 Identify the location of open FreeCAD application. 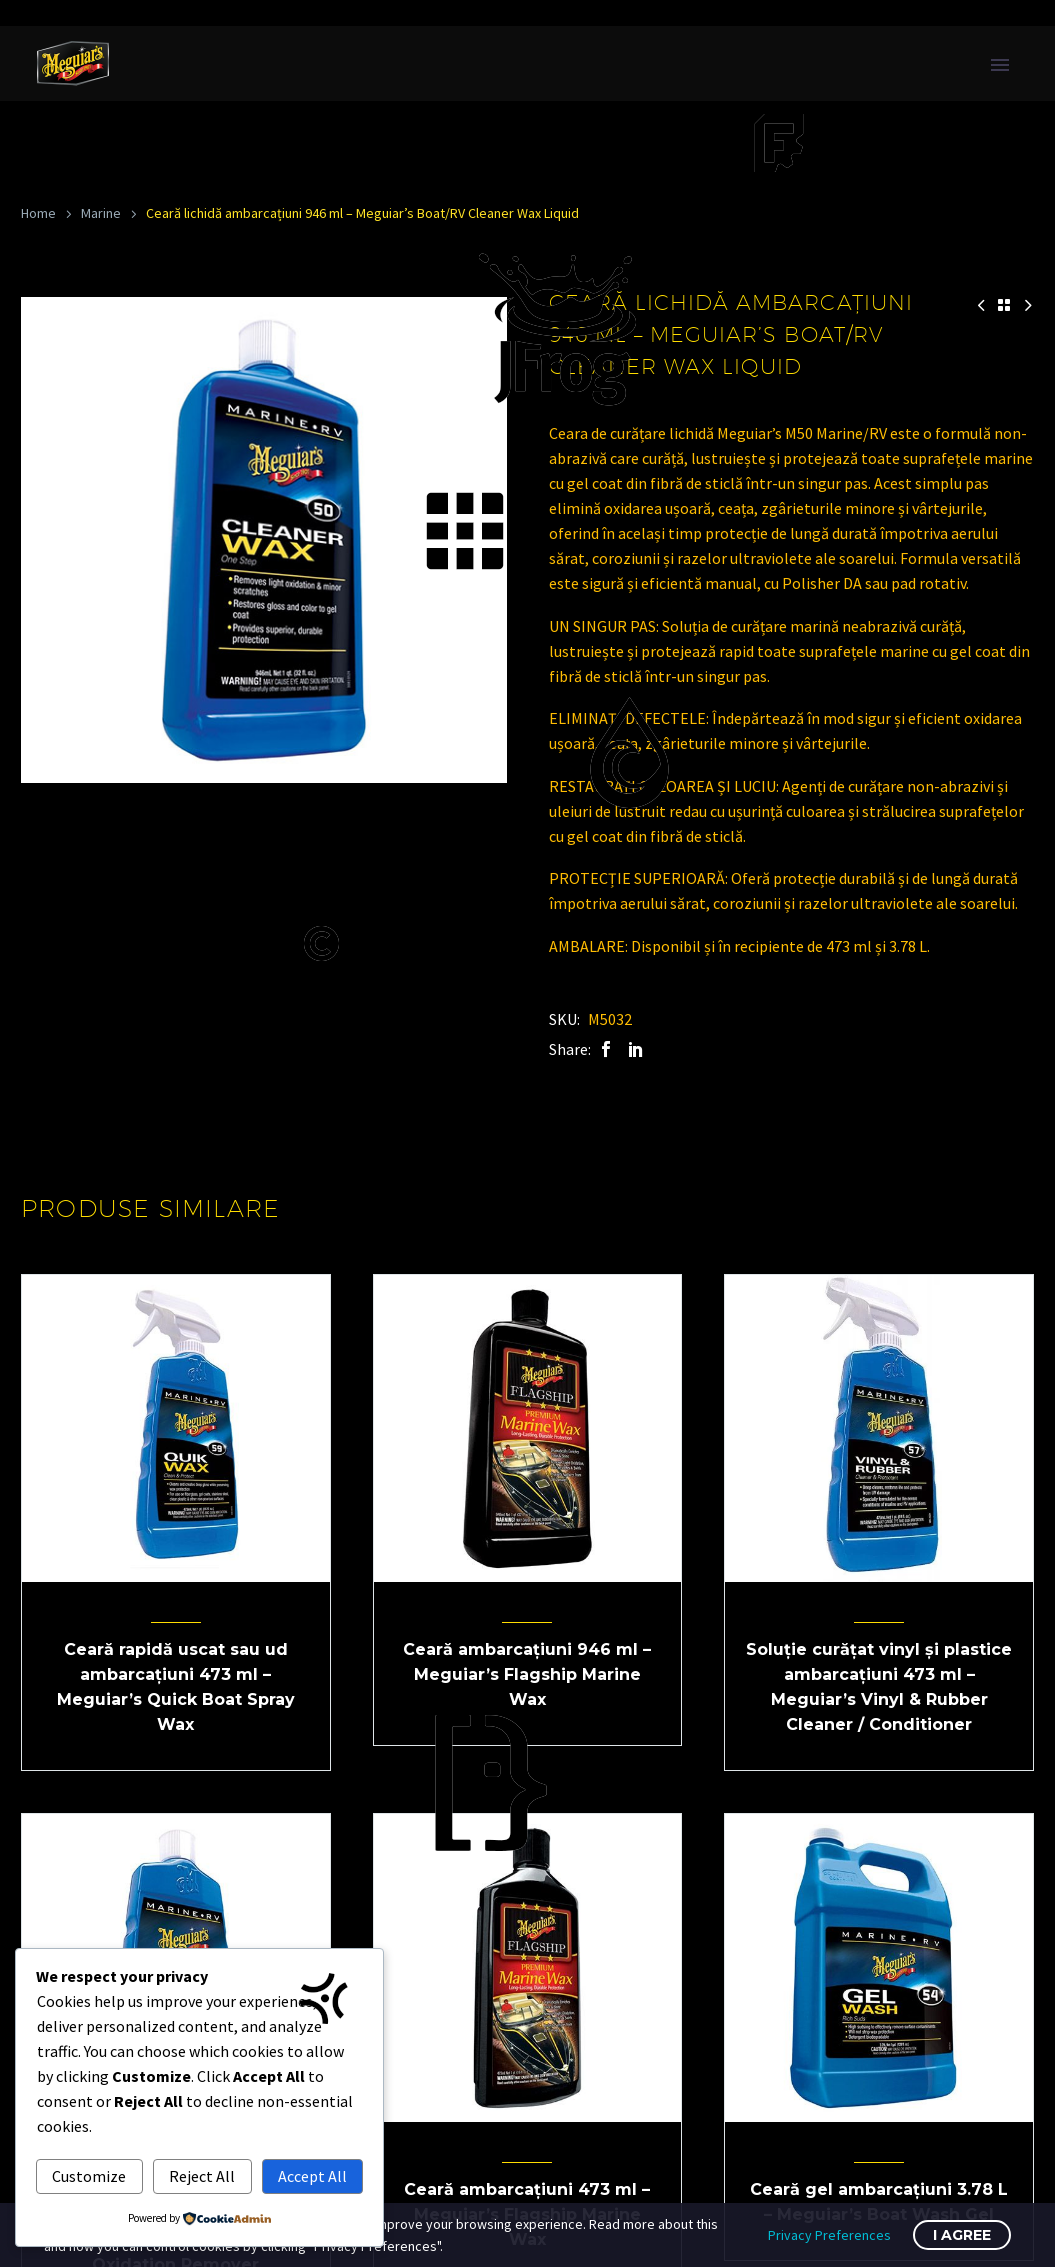
(779, 143).